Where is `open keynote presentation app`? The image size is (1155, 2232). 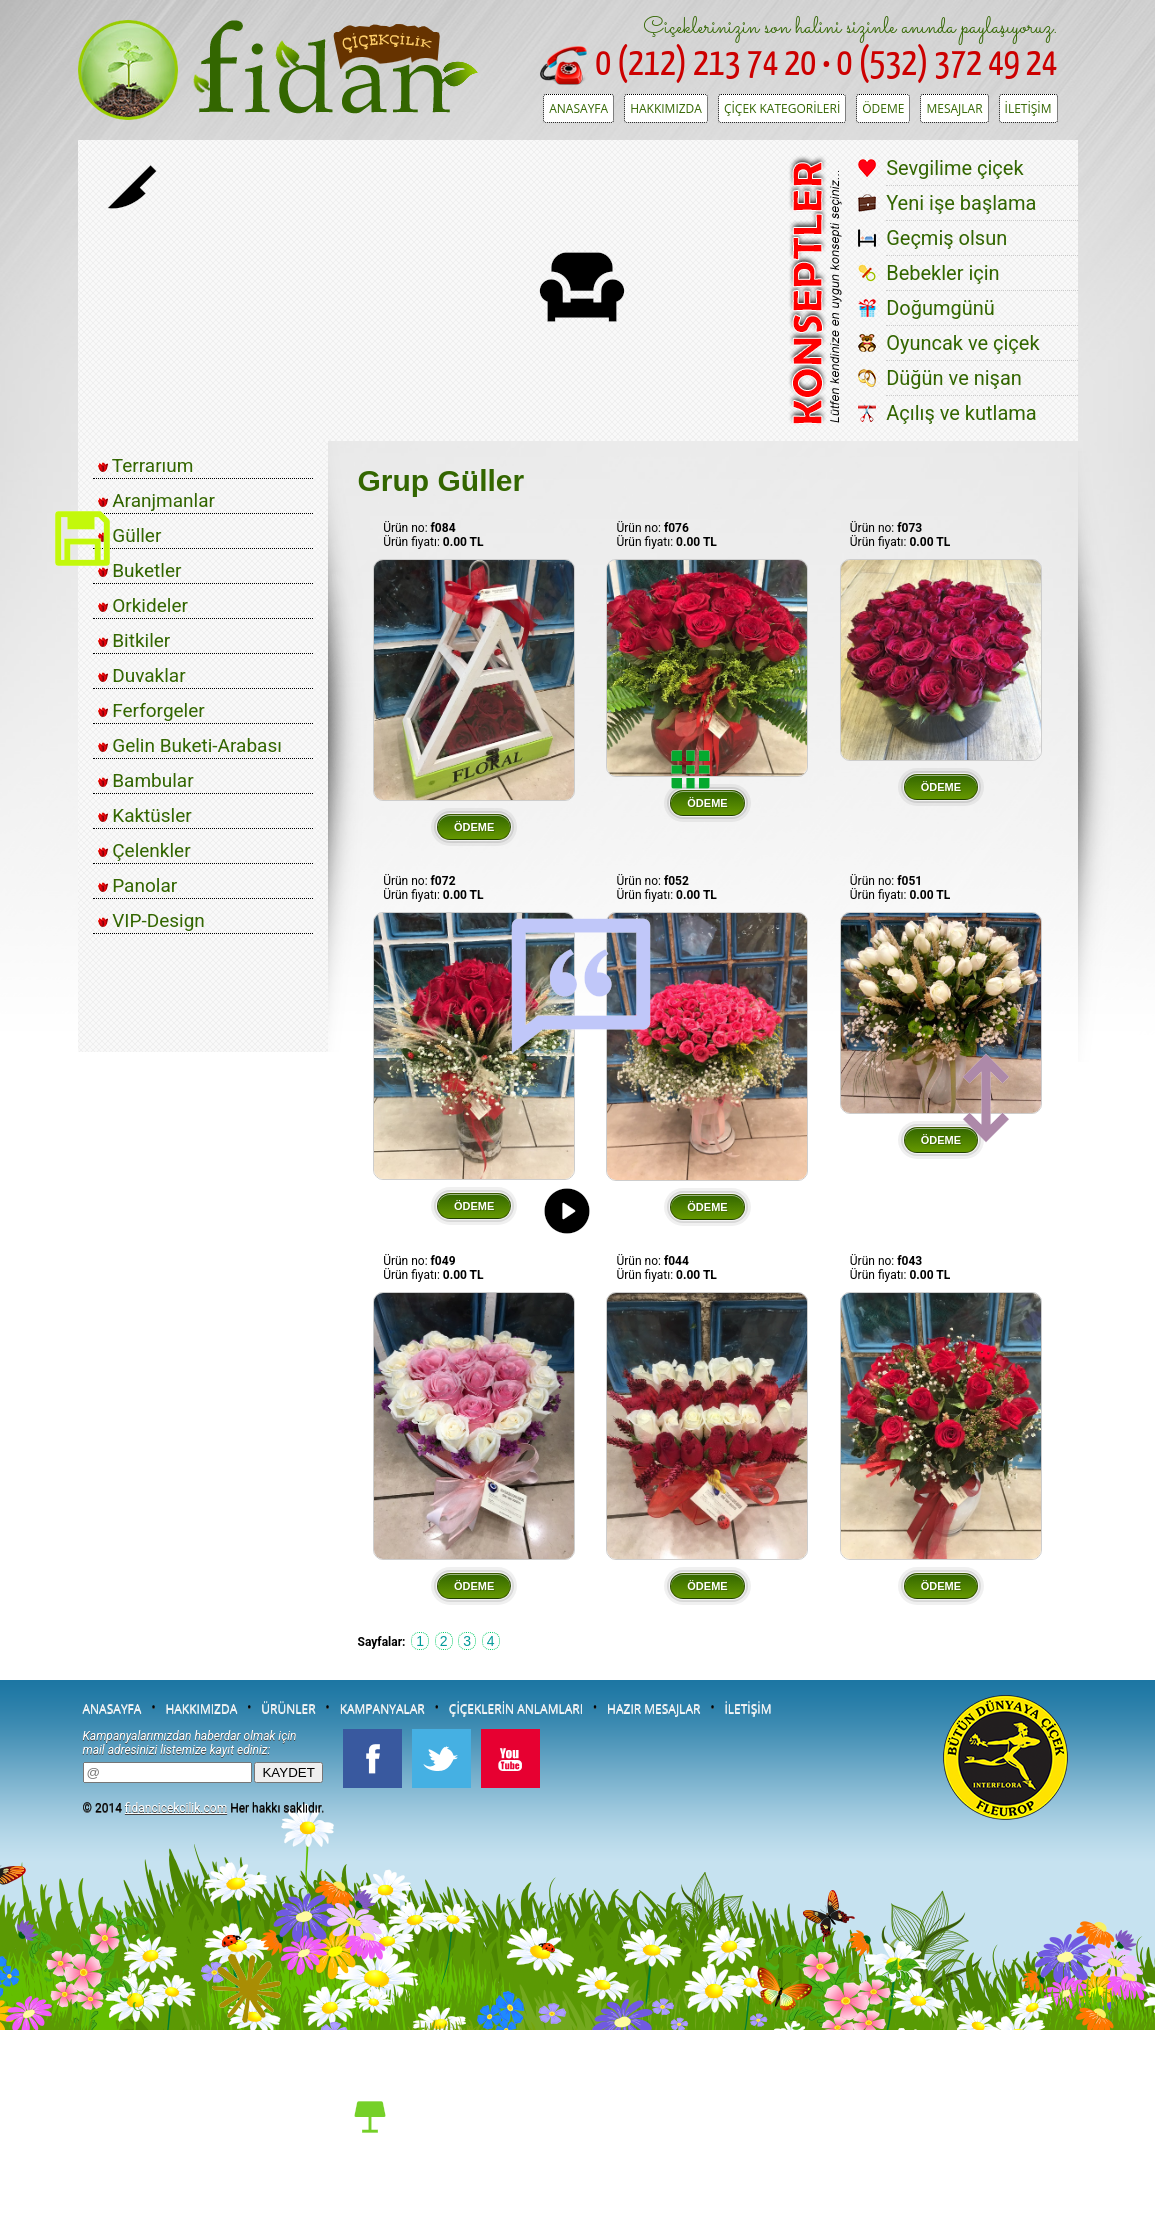
open keynote presentation app is located at coordinates (370, 2117).